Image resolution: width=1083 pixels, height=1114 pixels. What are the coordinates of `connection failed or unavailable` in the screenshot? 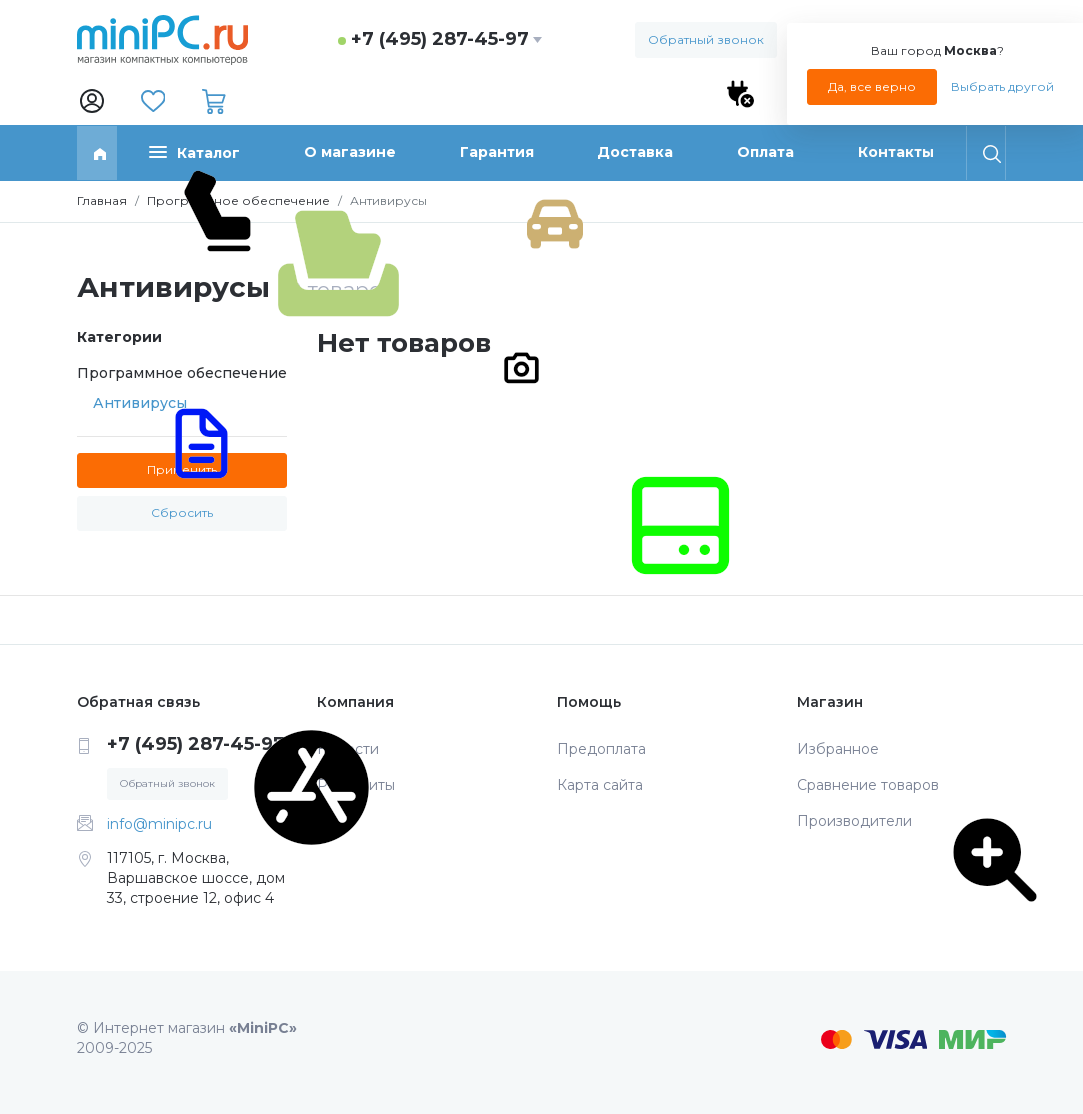 It's located at (739, 94).